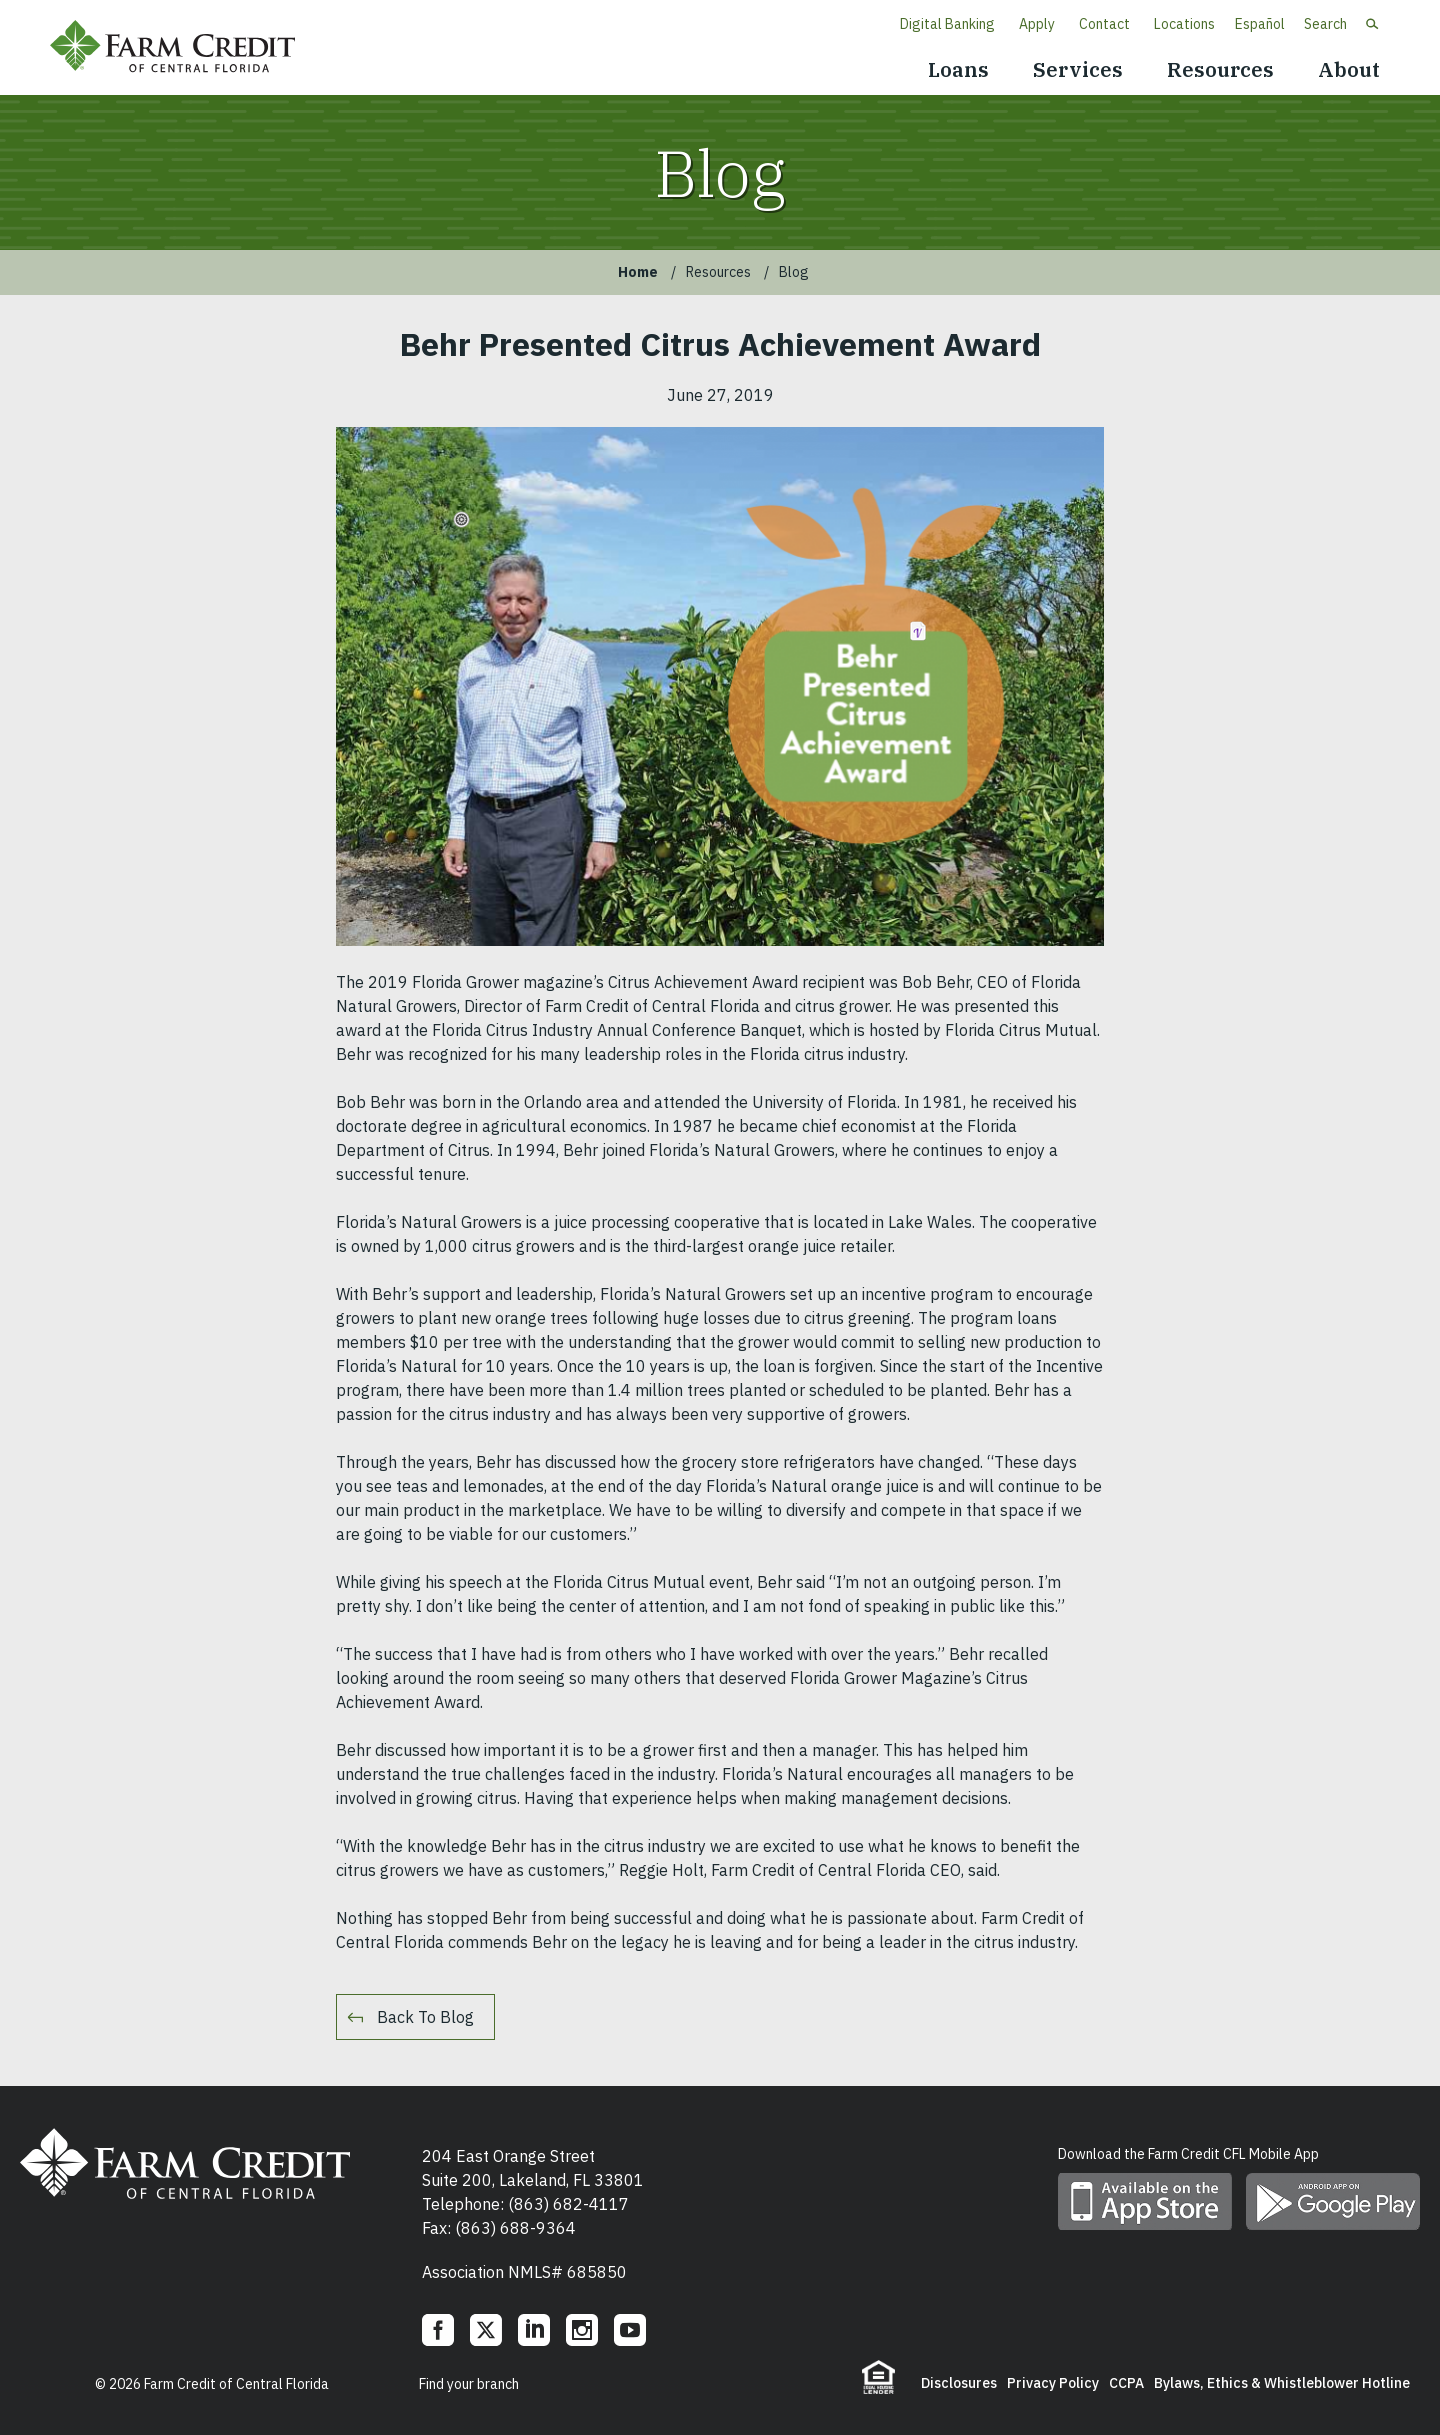 The width and height of the screenshot is (1440, 2435). What do you see at coordinates (918, 631) in the screenshot?
I see `vala source code file` at bounding box center [918, 631].